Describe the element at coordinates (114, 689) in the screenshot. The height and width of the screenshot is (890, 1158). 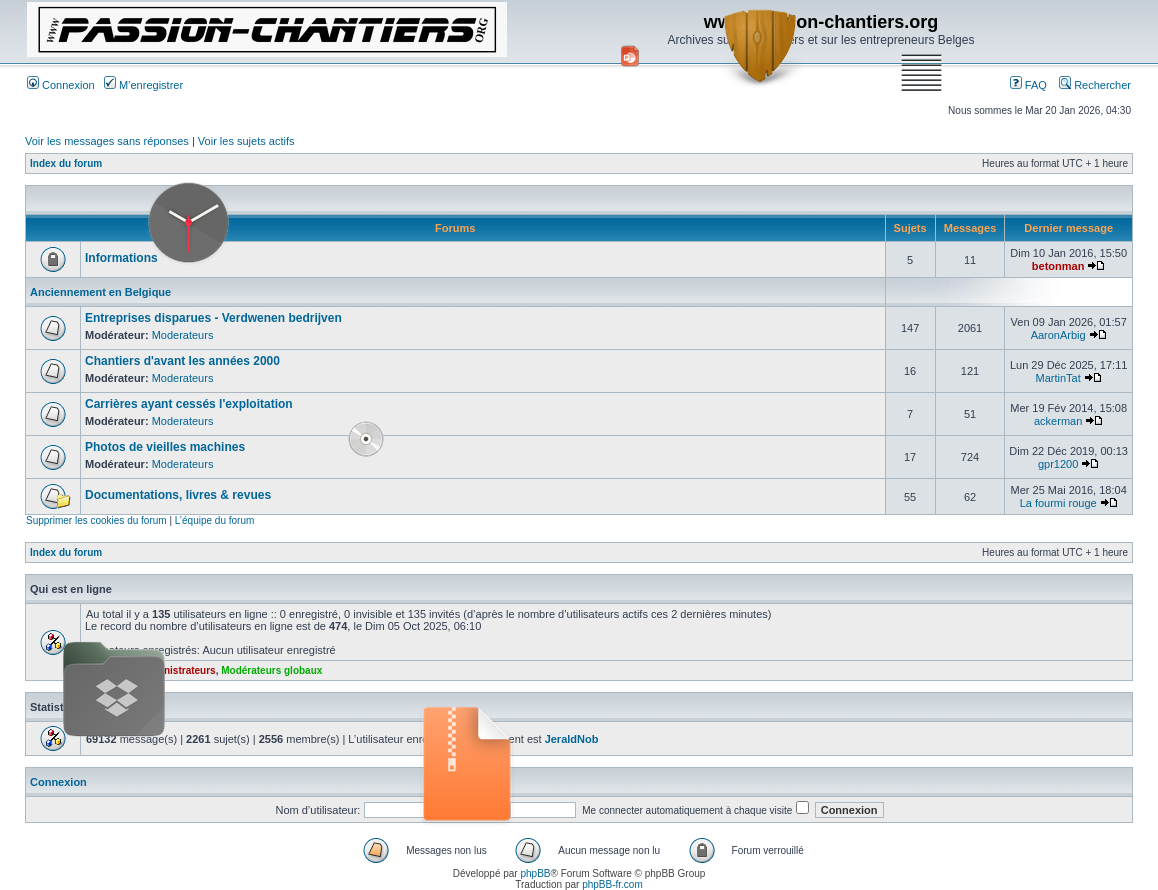
I see `open your dropbox folder` at that location.